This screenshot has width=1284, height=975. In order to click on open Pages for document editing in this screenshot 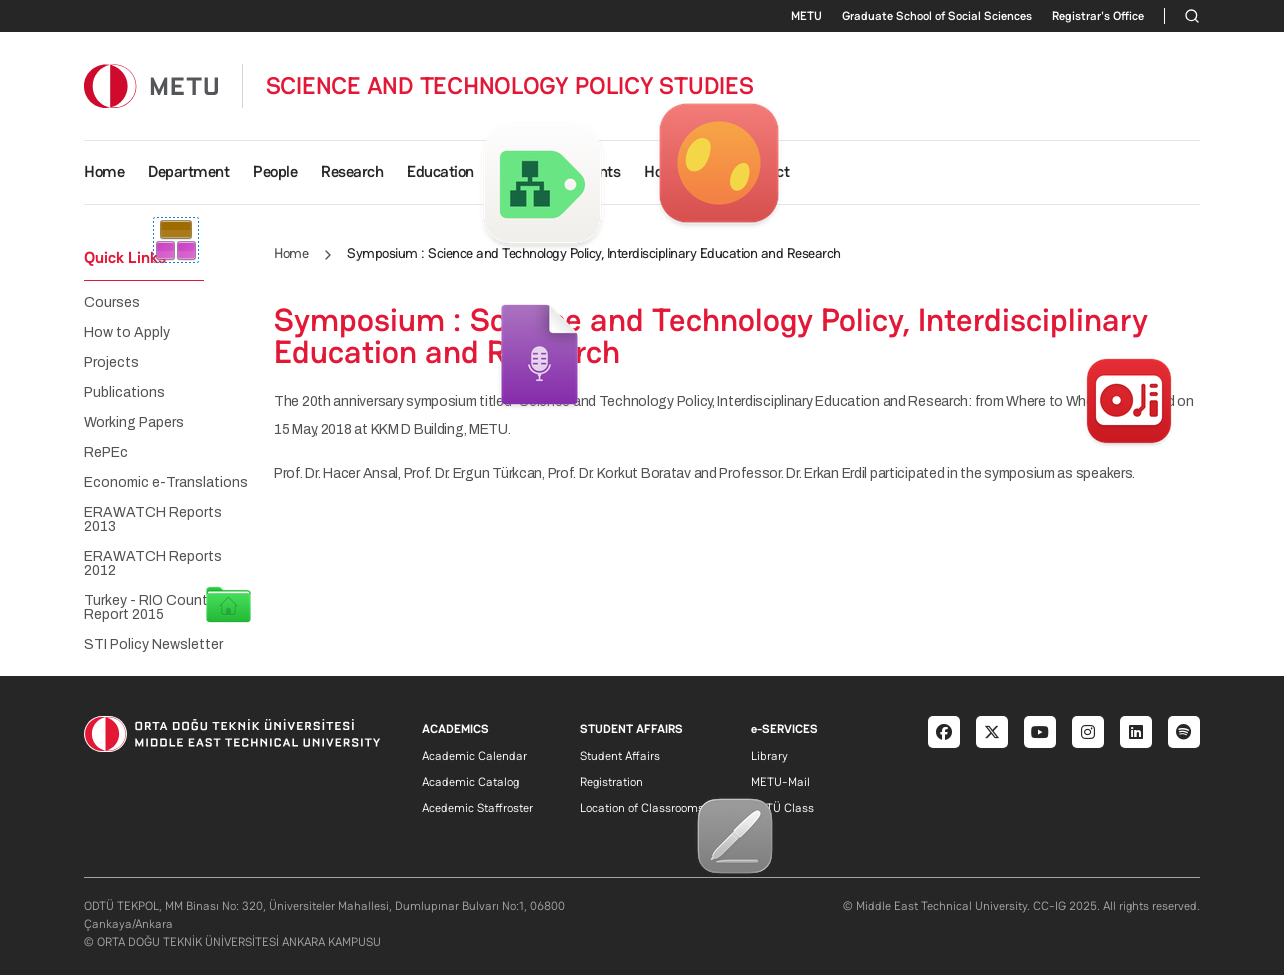, I will do `click(735, 836)`.